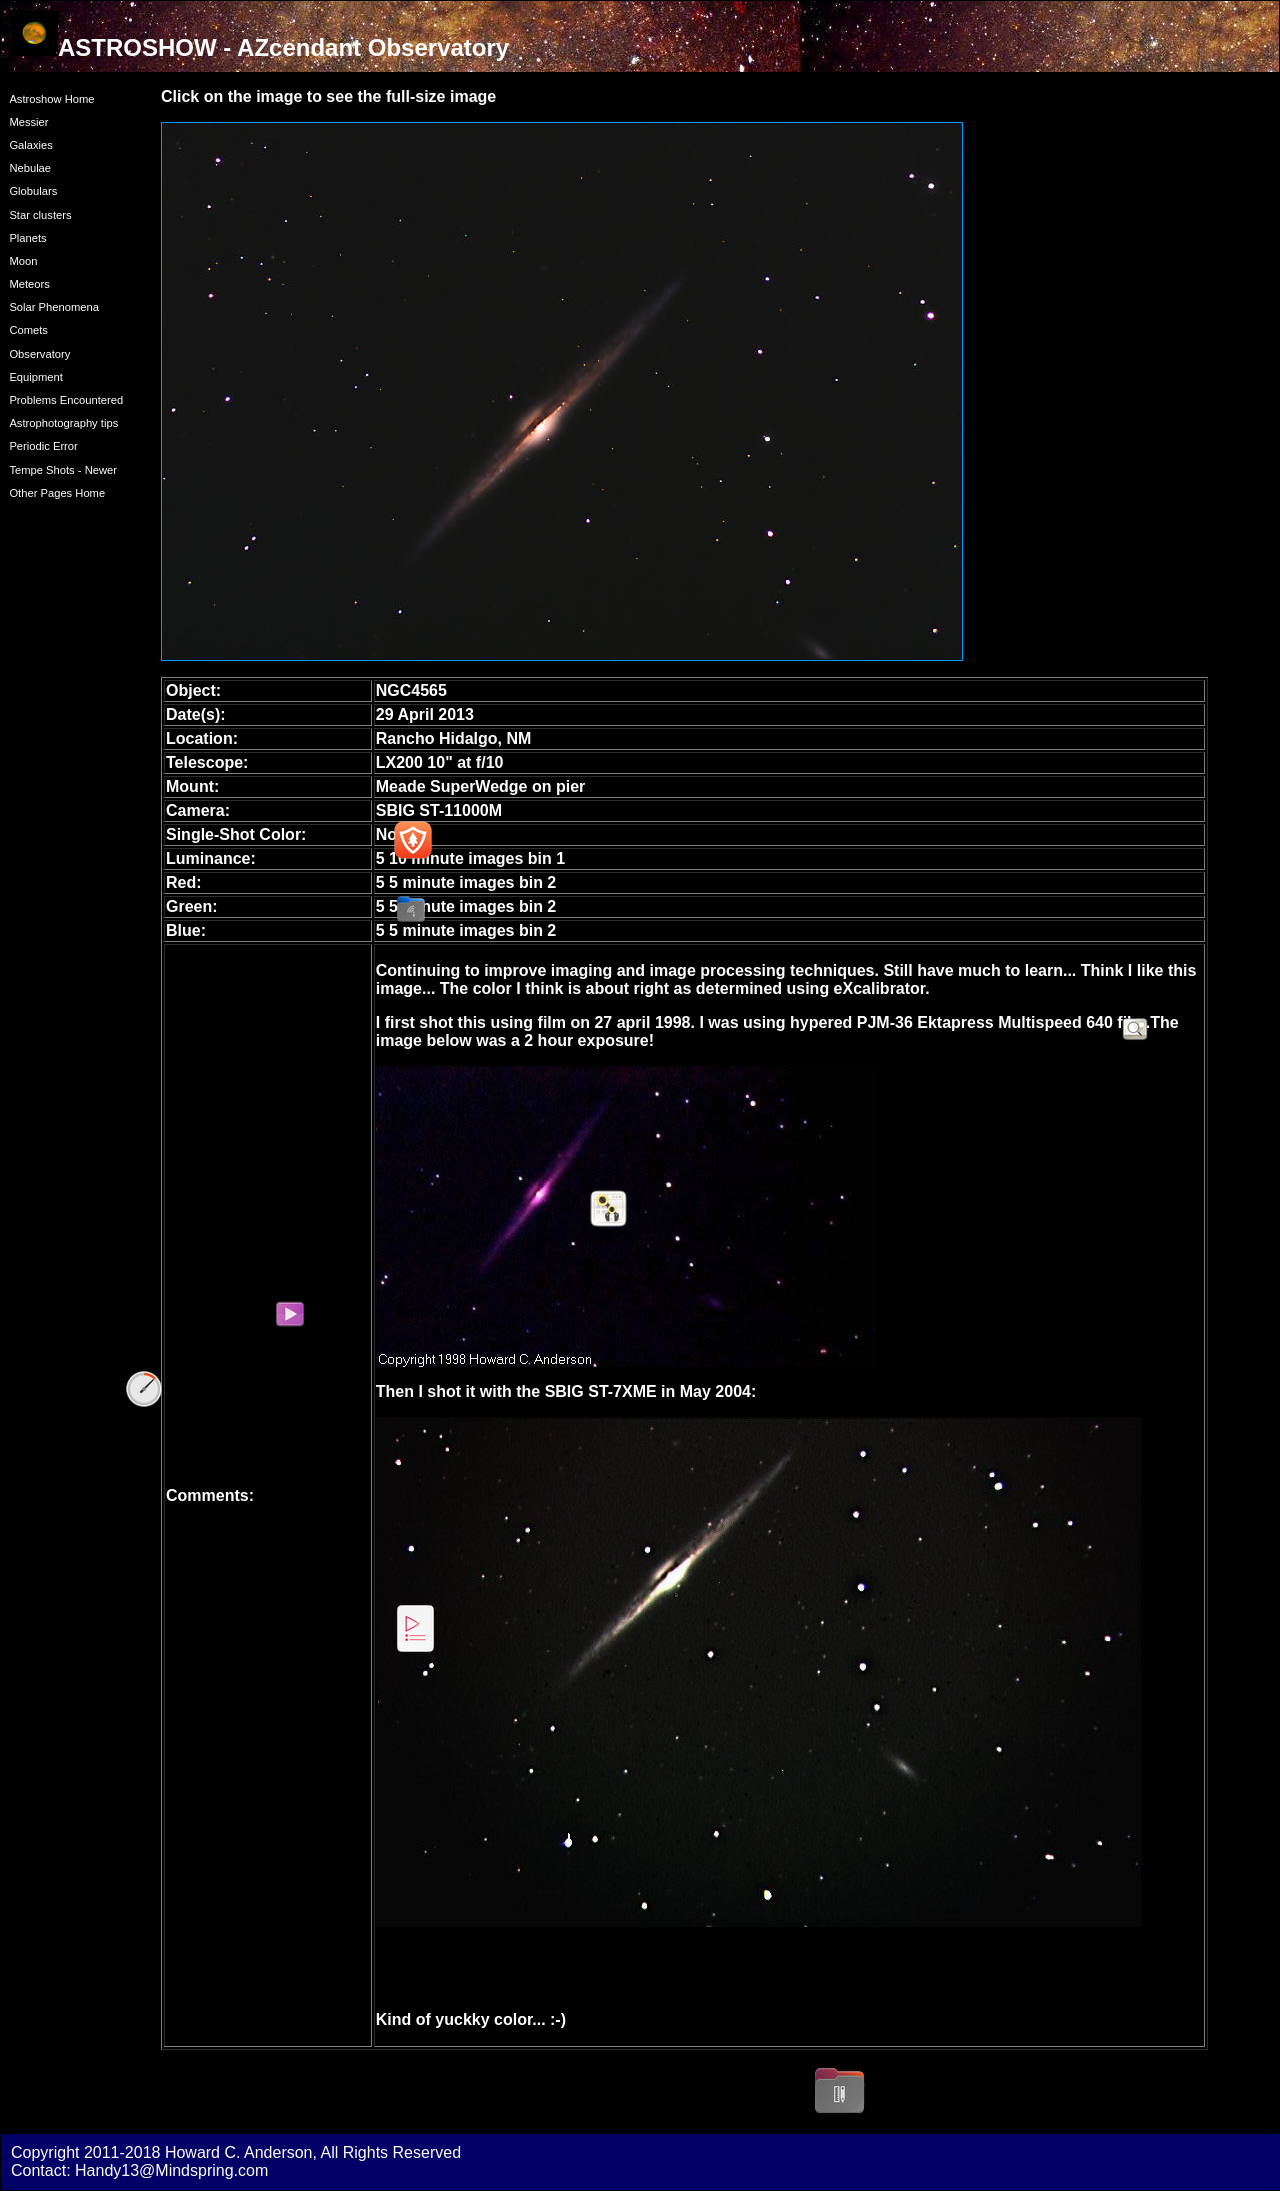 The width and height of the screenshot is (1280, 2191). I want to click on open insync cloud sync folder, so click(411, 909).